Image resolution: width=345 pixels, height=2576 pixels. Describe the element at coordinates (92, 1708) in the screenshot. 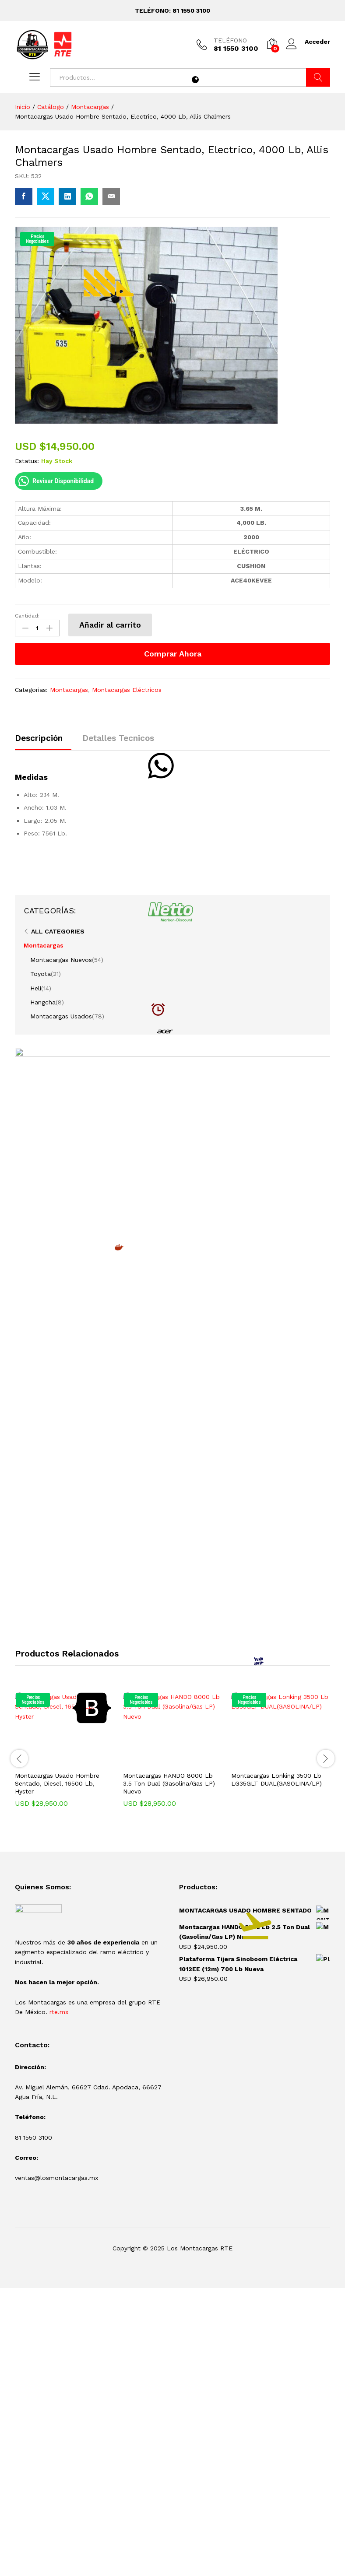

I see `Bootstrap framework logo` at that location.